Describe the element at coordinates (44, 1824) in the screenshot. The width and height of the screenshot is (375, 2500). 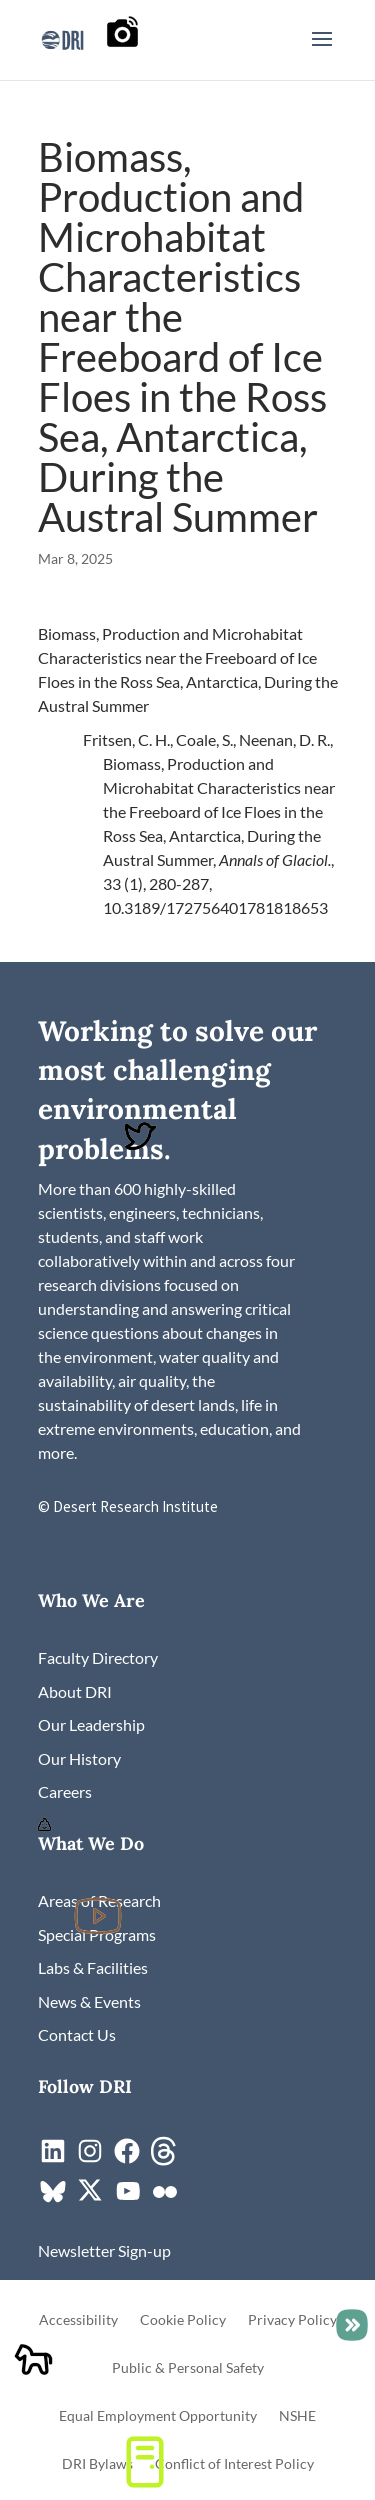
I see `add a poop emoji reaction` at that location.